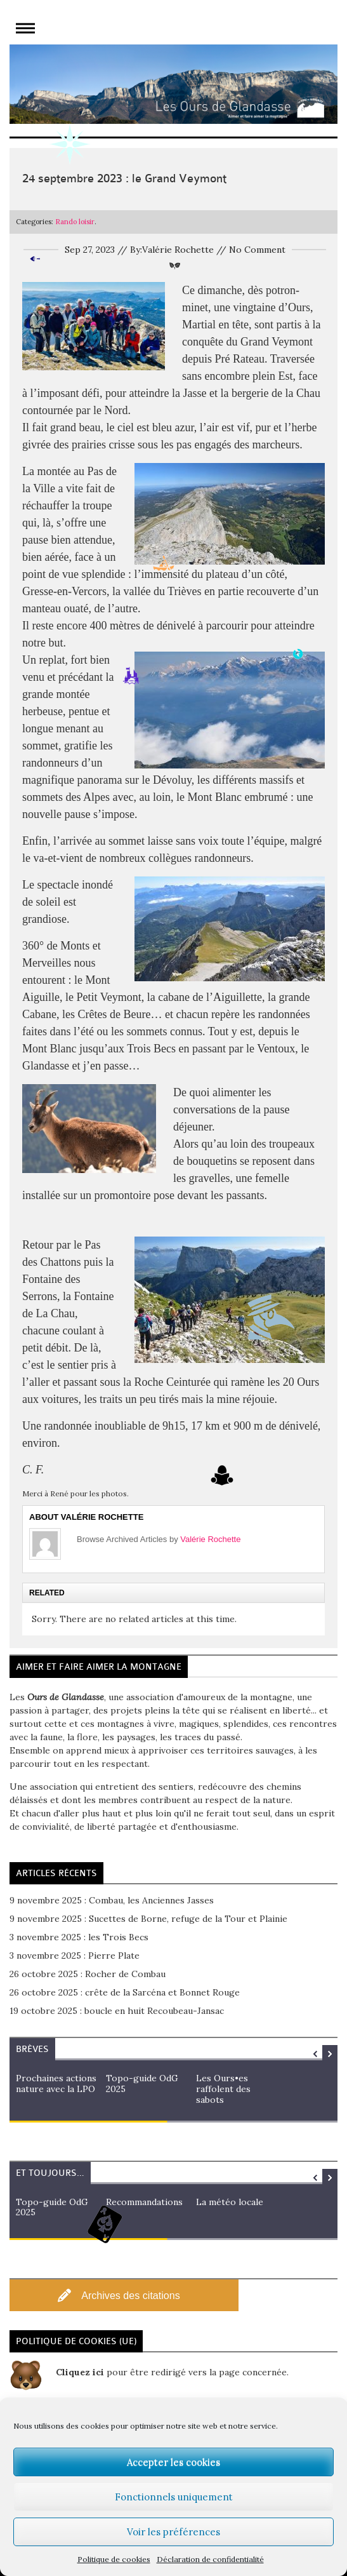 Image resolution: width=347 pixels, height=2576 pixels. What do you see at coordinates (35, 258) in the screenshot?
I see `look at or focus on a target object` at bounding box center [35, 258].